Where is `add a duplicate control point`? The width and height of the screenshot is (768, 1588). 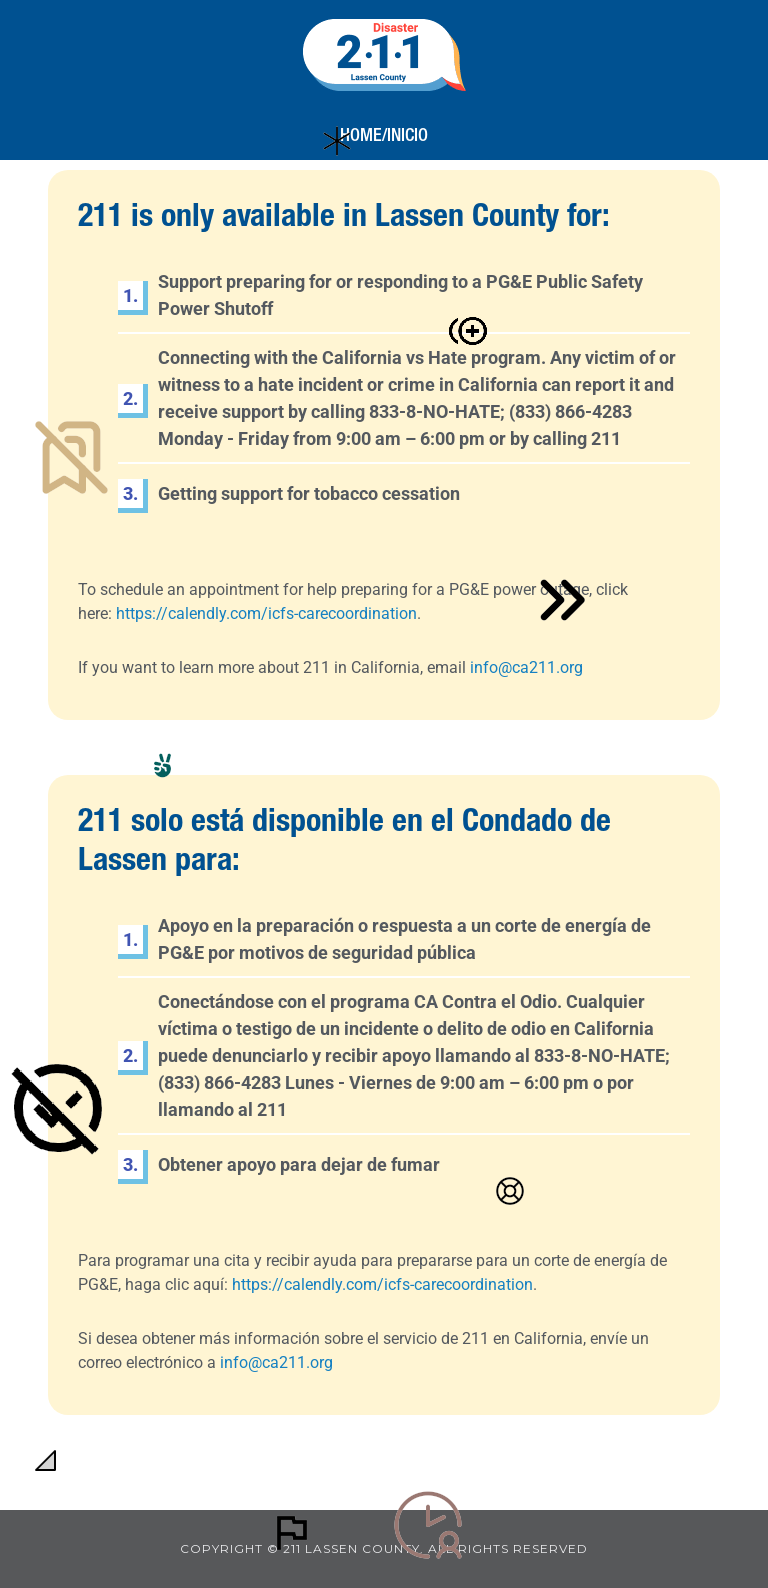
add a duplicate control point is located at coordinates (468, 331).